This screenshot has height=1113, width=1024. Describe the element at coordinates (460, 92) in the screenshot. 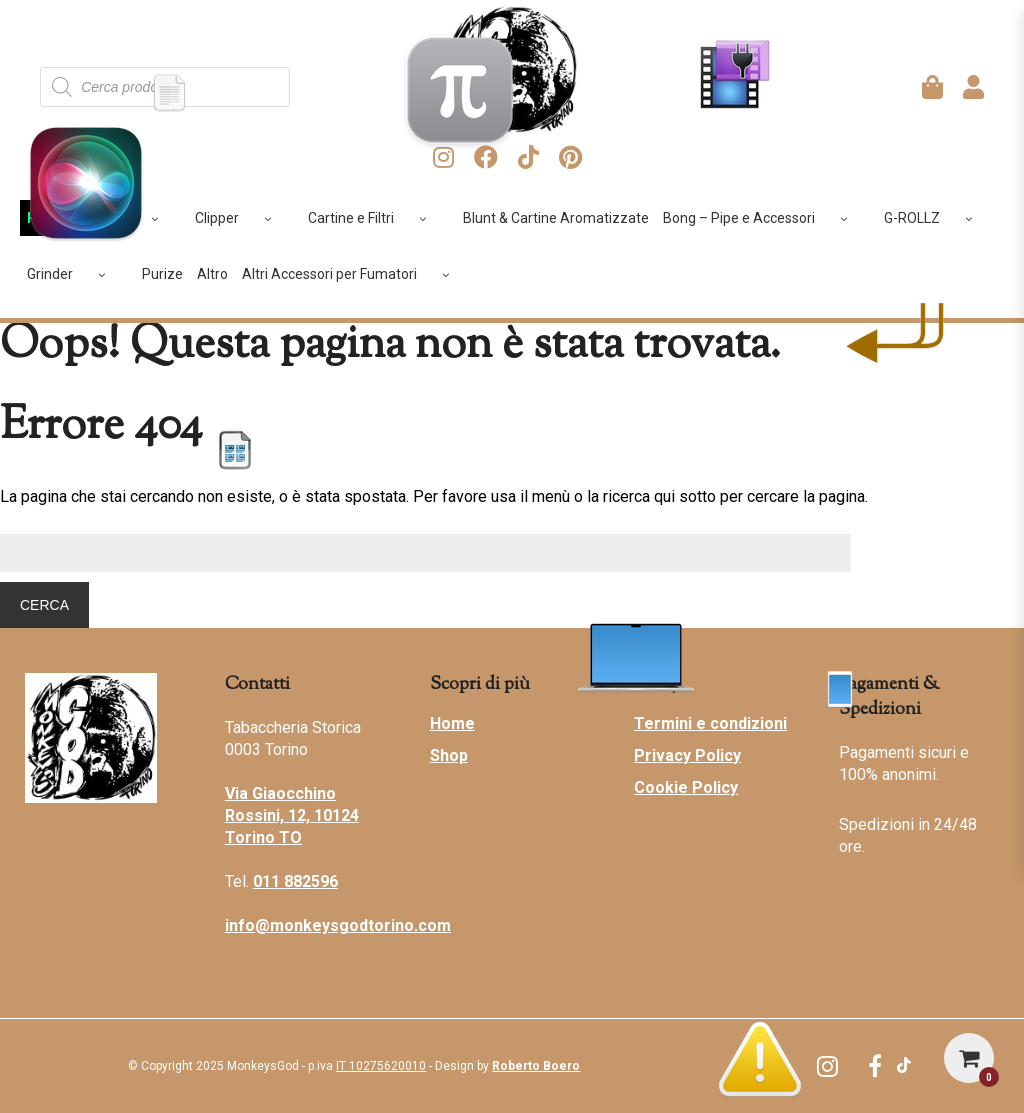

I see `open mathematics or calculator app` at that location.